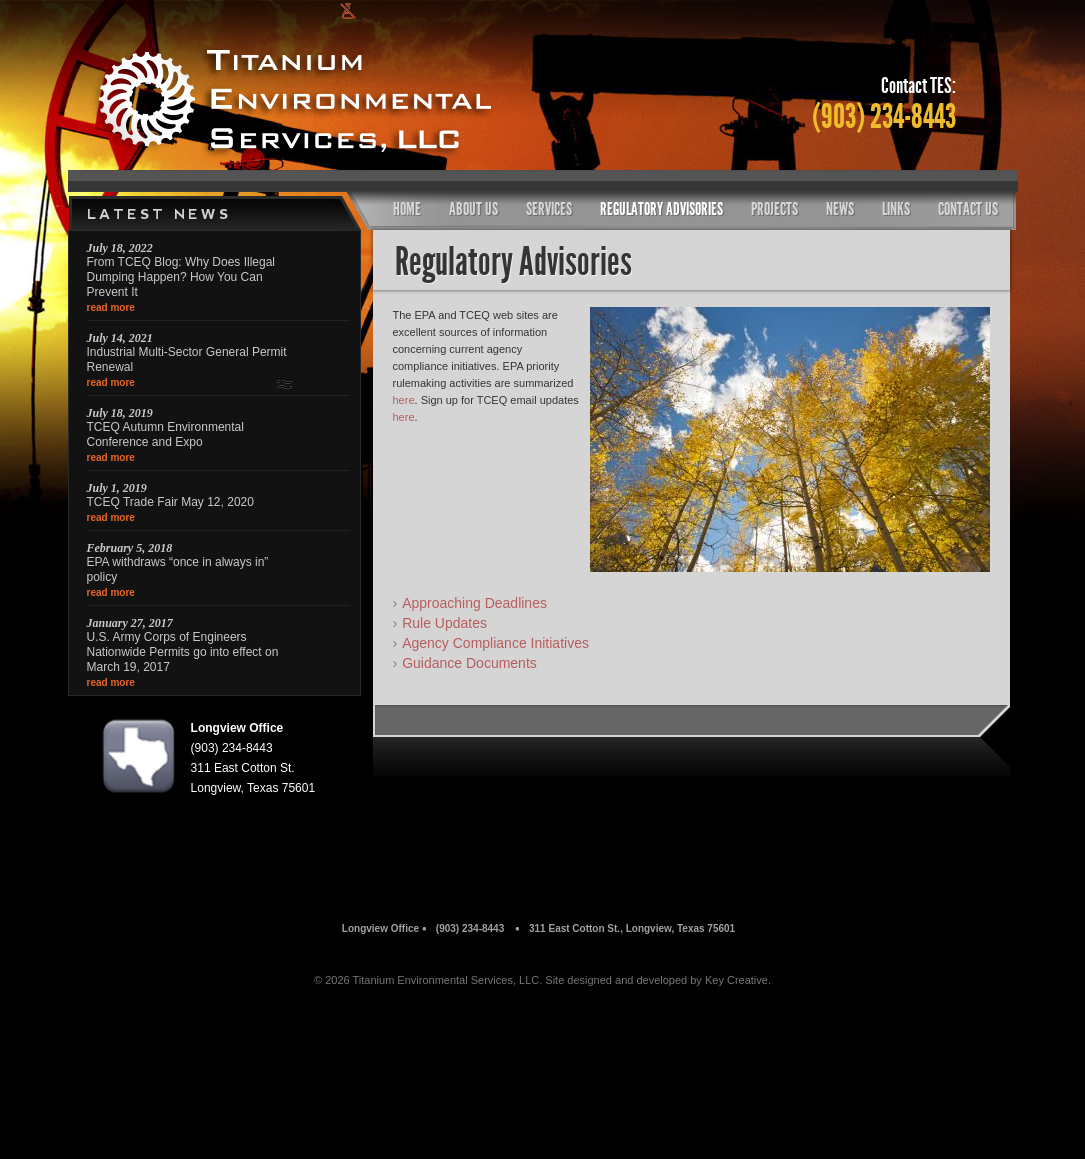 This screenshot has width=1085, height=1159. Describe the element at coordinates (348, 11) in the screenshot. I see `disable lab or experimental features` at that location.